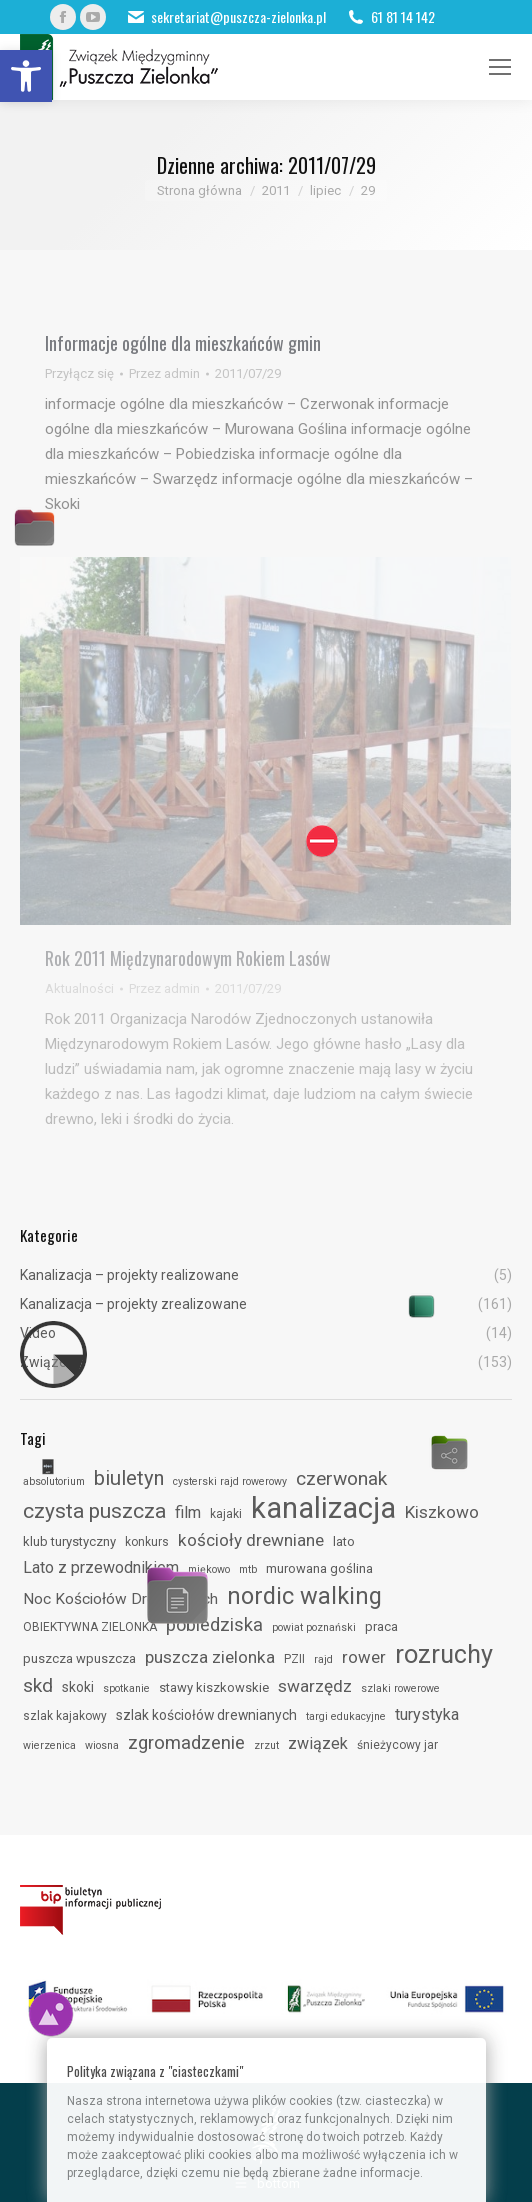 This screenshot has height=2202, width=532. What do you see at coordinates (34, 527) in the screenshot?
I see `view contents of an open folder` at bounding box center [34, 527].